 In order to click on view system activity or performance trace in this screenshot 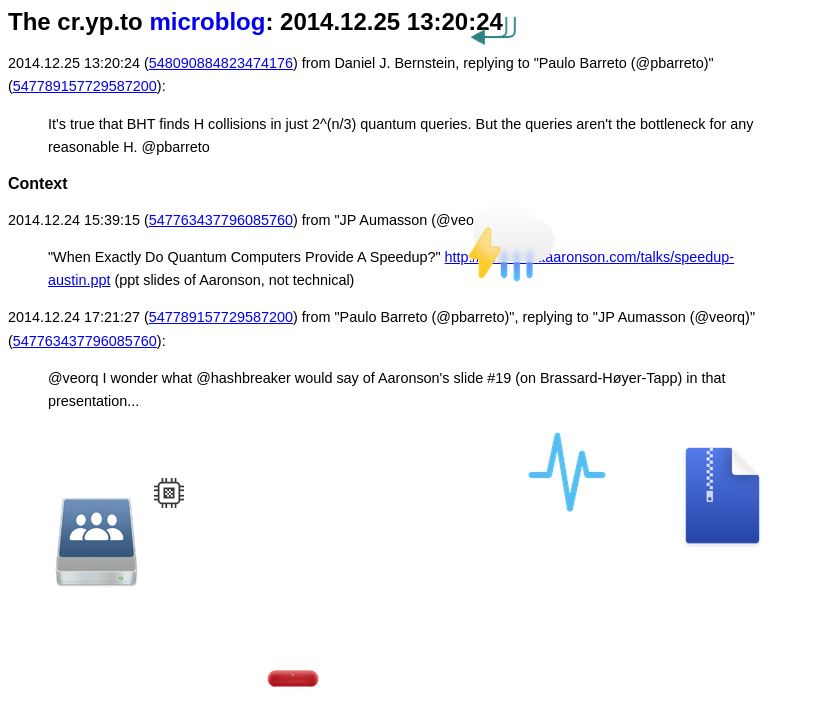, I will do `click(567, 470)`.